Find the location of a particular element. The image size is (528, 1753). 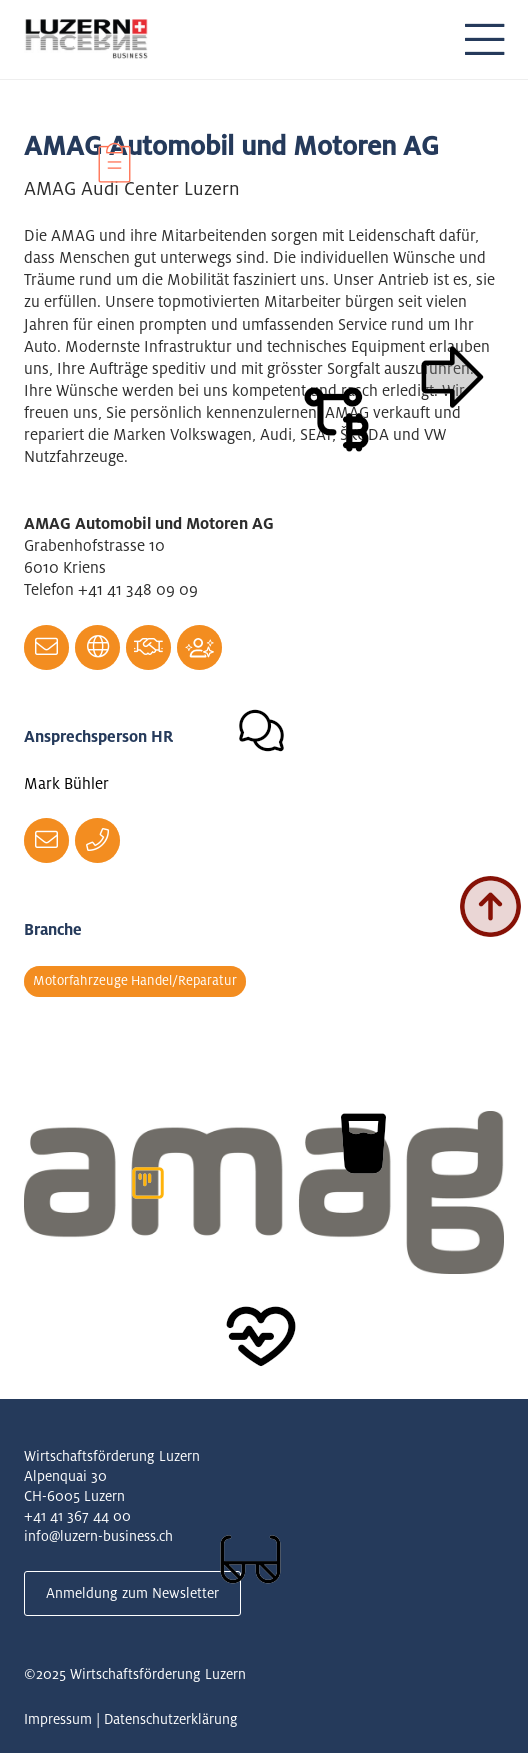

scroll to top of page is located at coordinates (490, 906).